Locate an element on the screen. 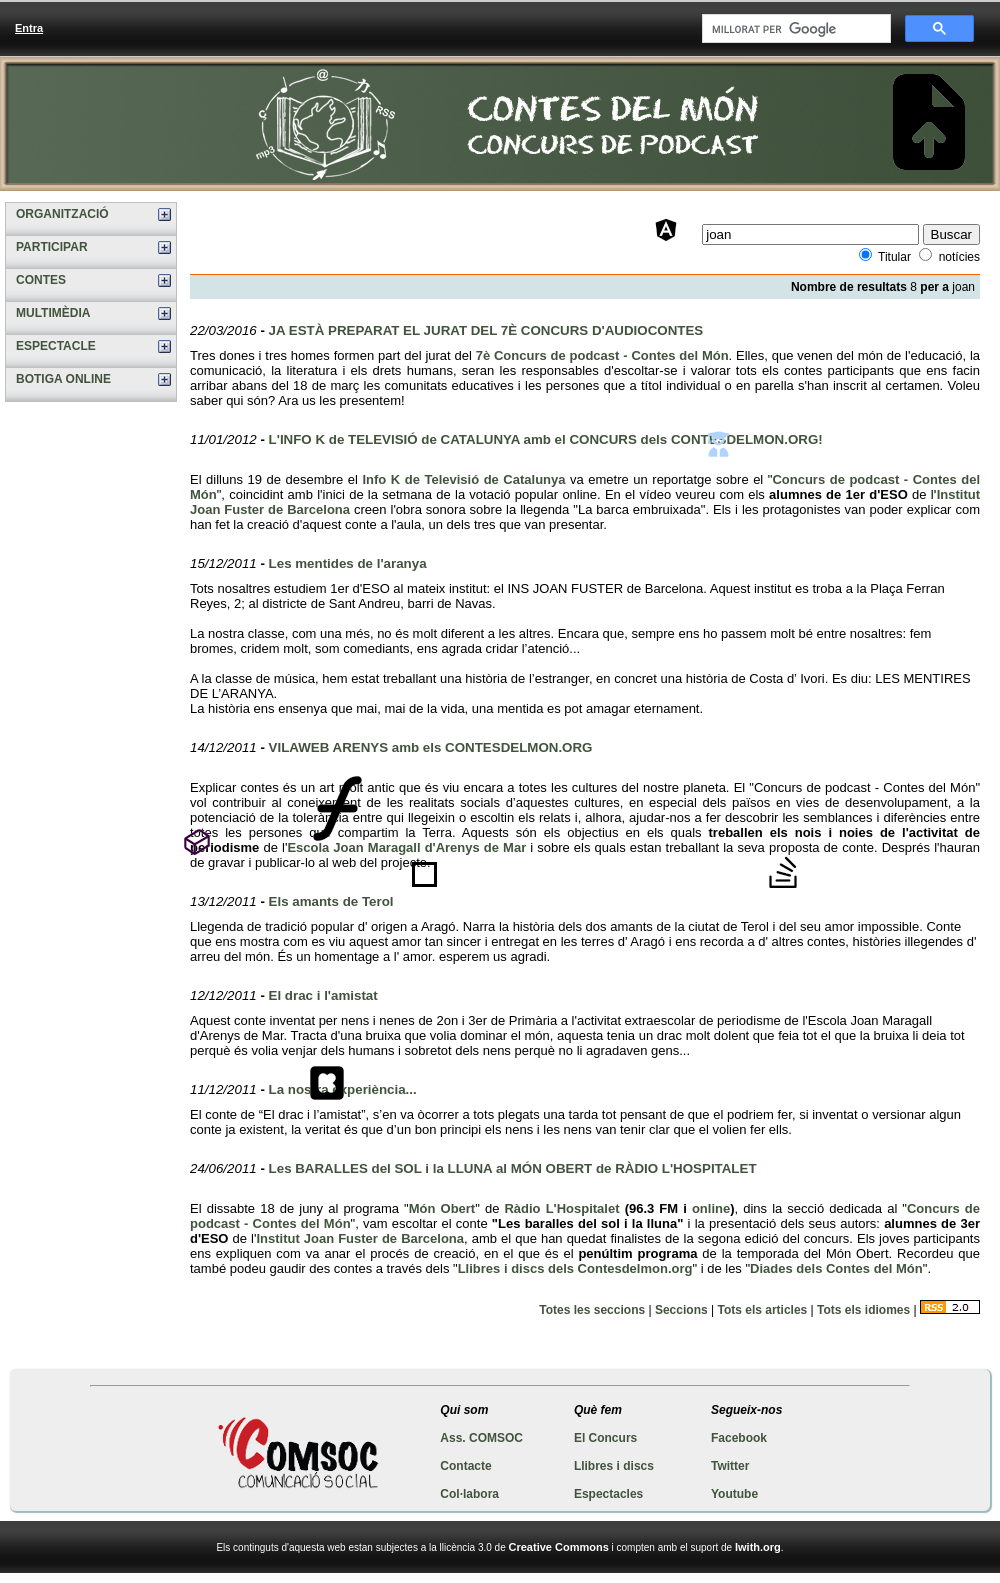 This screenshot has width=1000, height=1583. view student or graduate profile is located at coordinates (718, 444).